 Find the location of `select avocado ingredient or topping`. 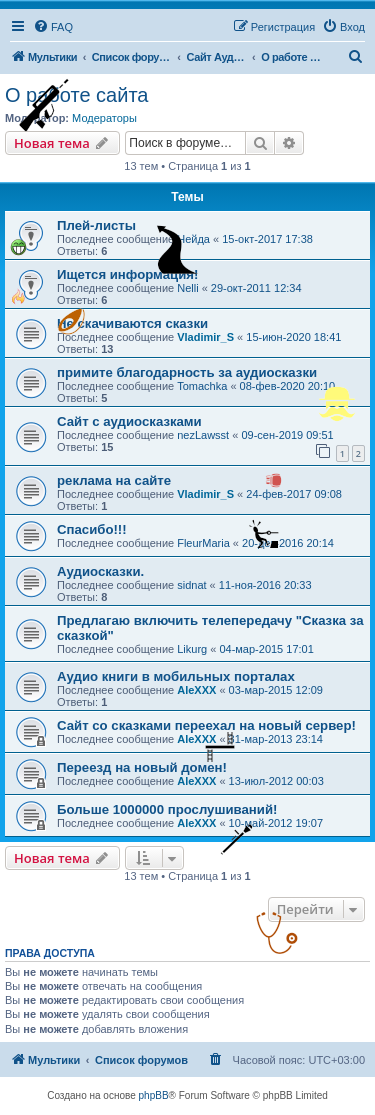

select avocado ingredient or topping is located at coordinates (71, 321).